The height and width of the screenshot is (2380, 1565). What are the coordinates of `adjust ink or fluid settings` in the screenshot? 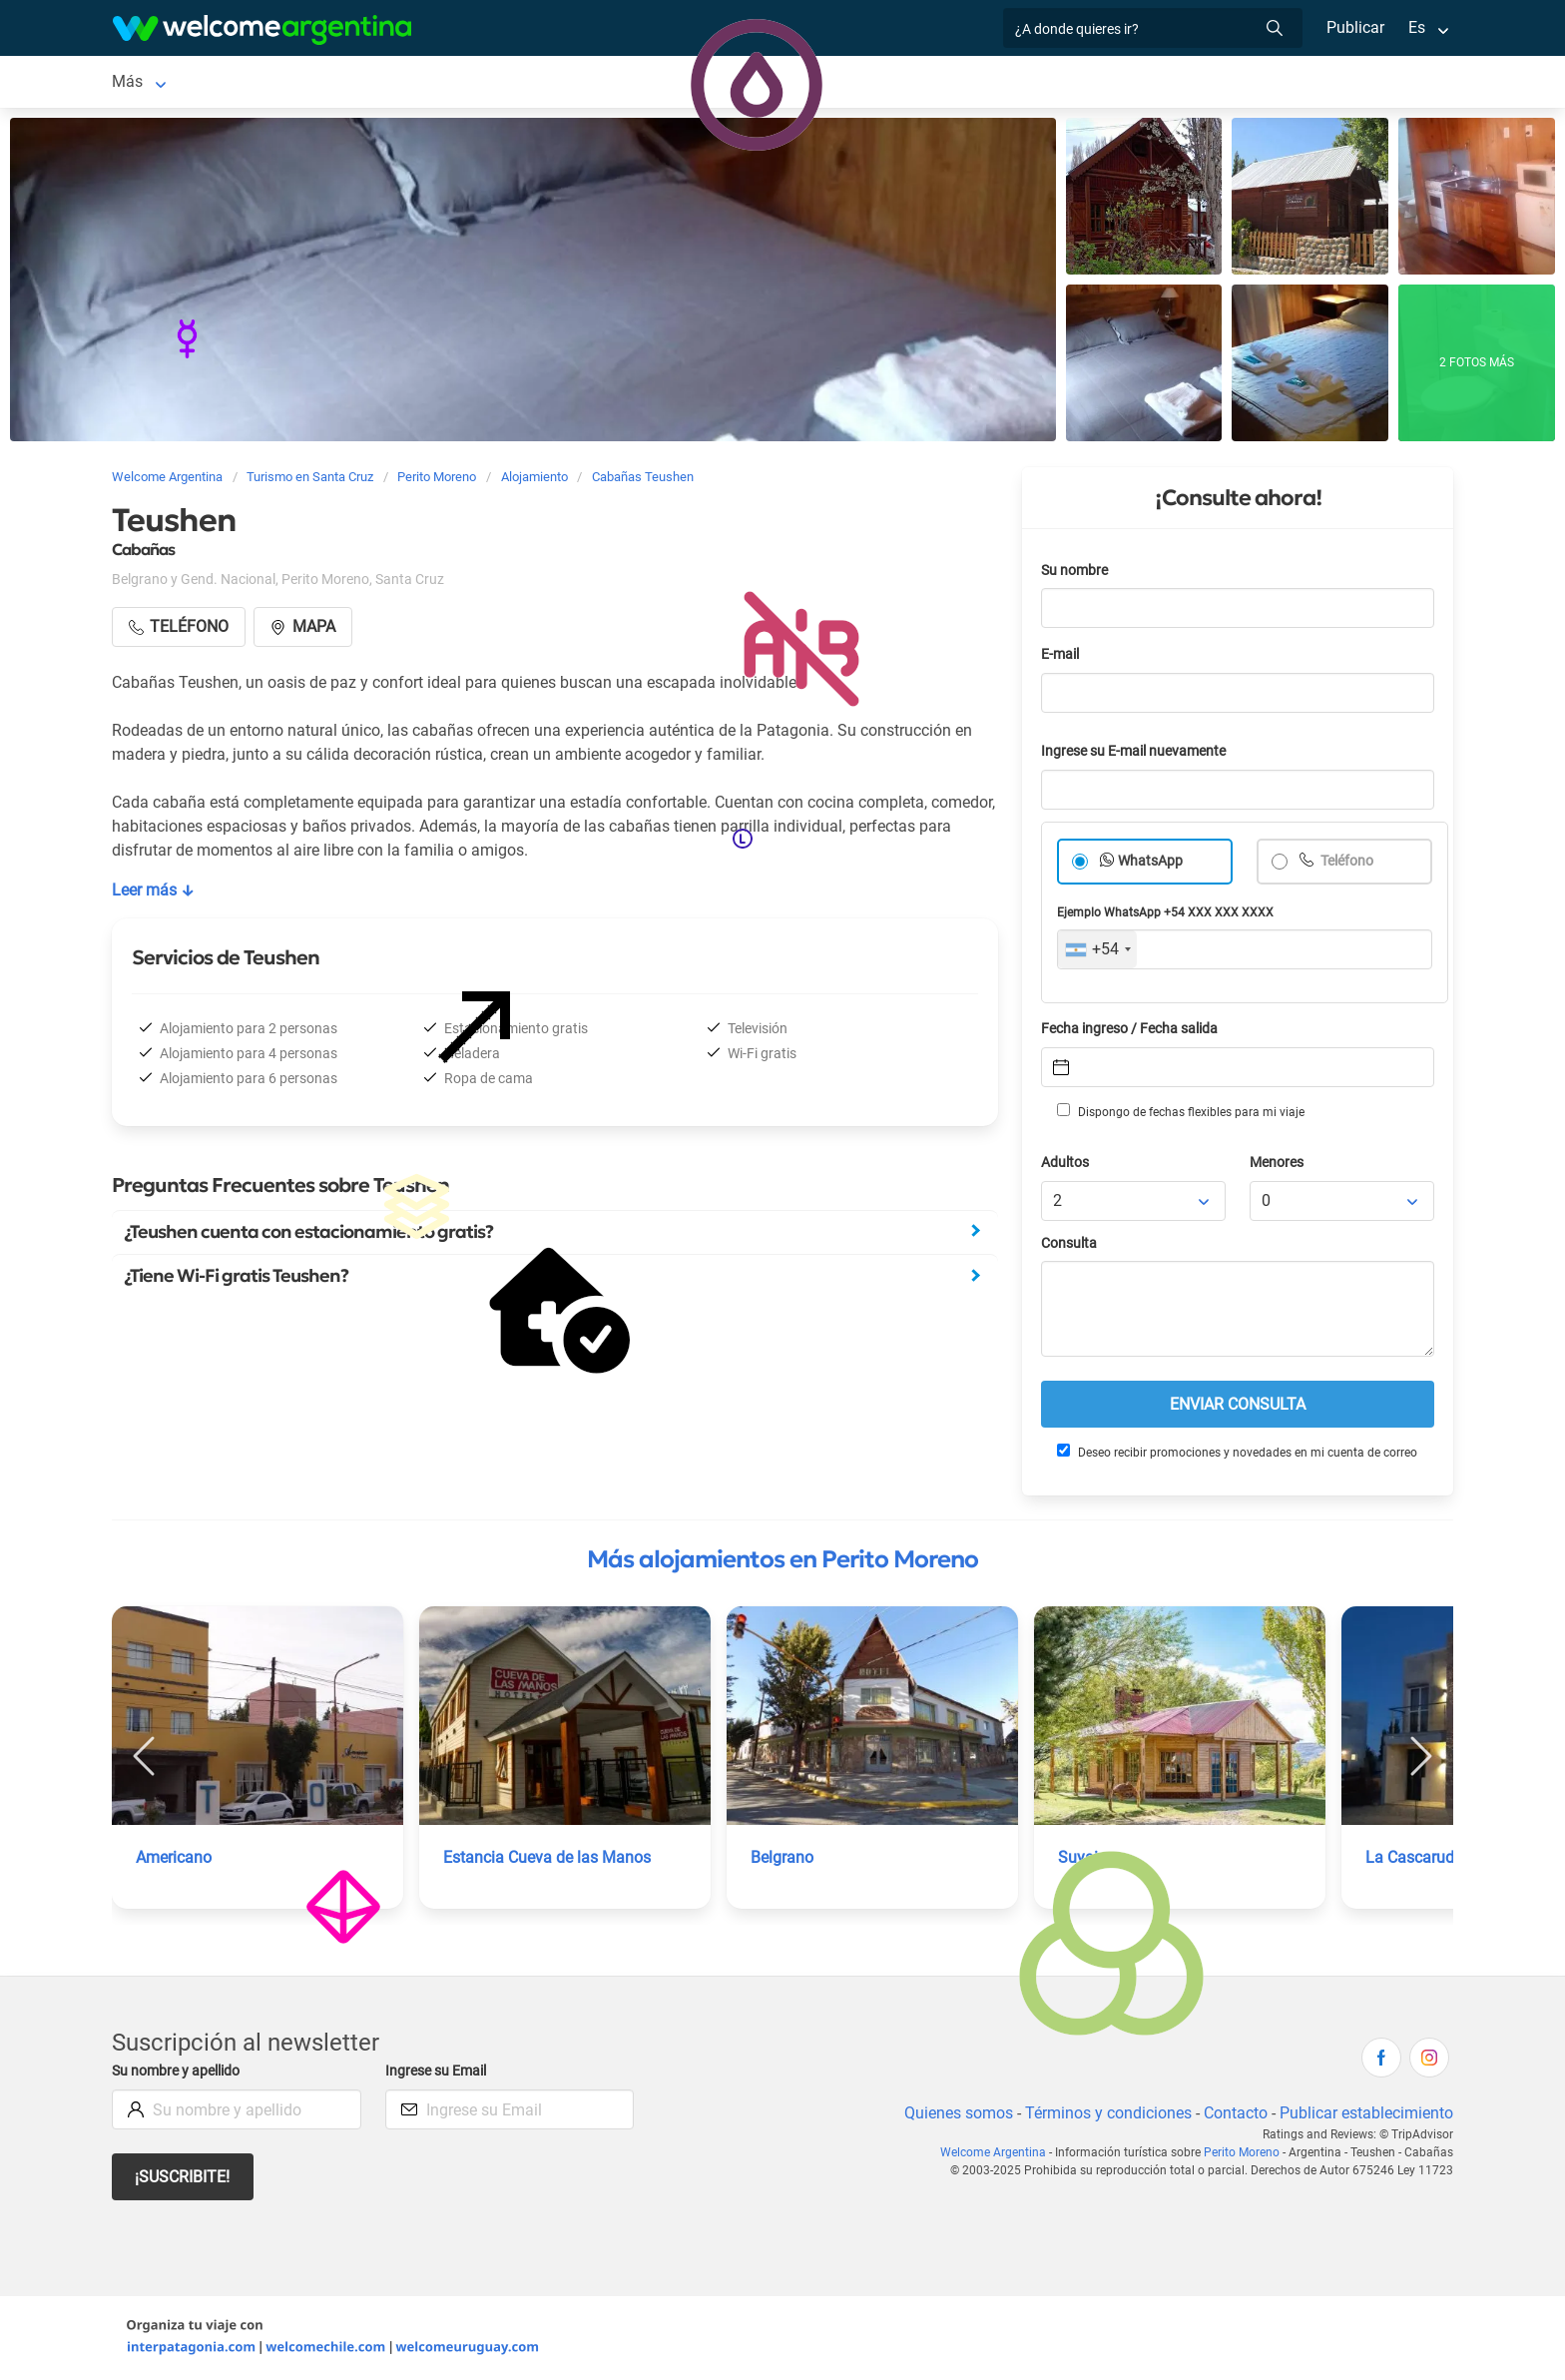 It's located at (757, 85).